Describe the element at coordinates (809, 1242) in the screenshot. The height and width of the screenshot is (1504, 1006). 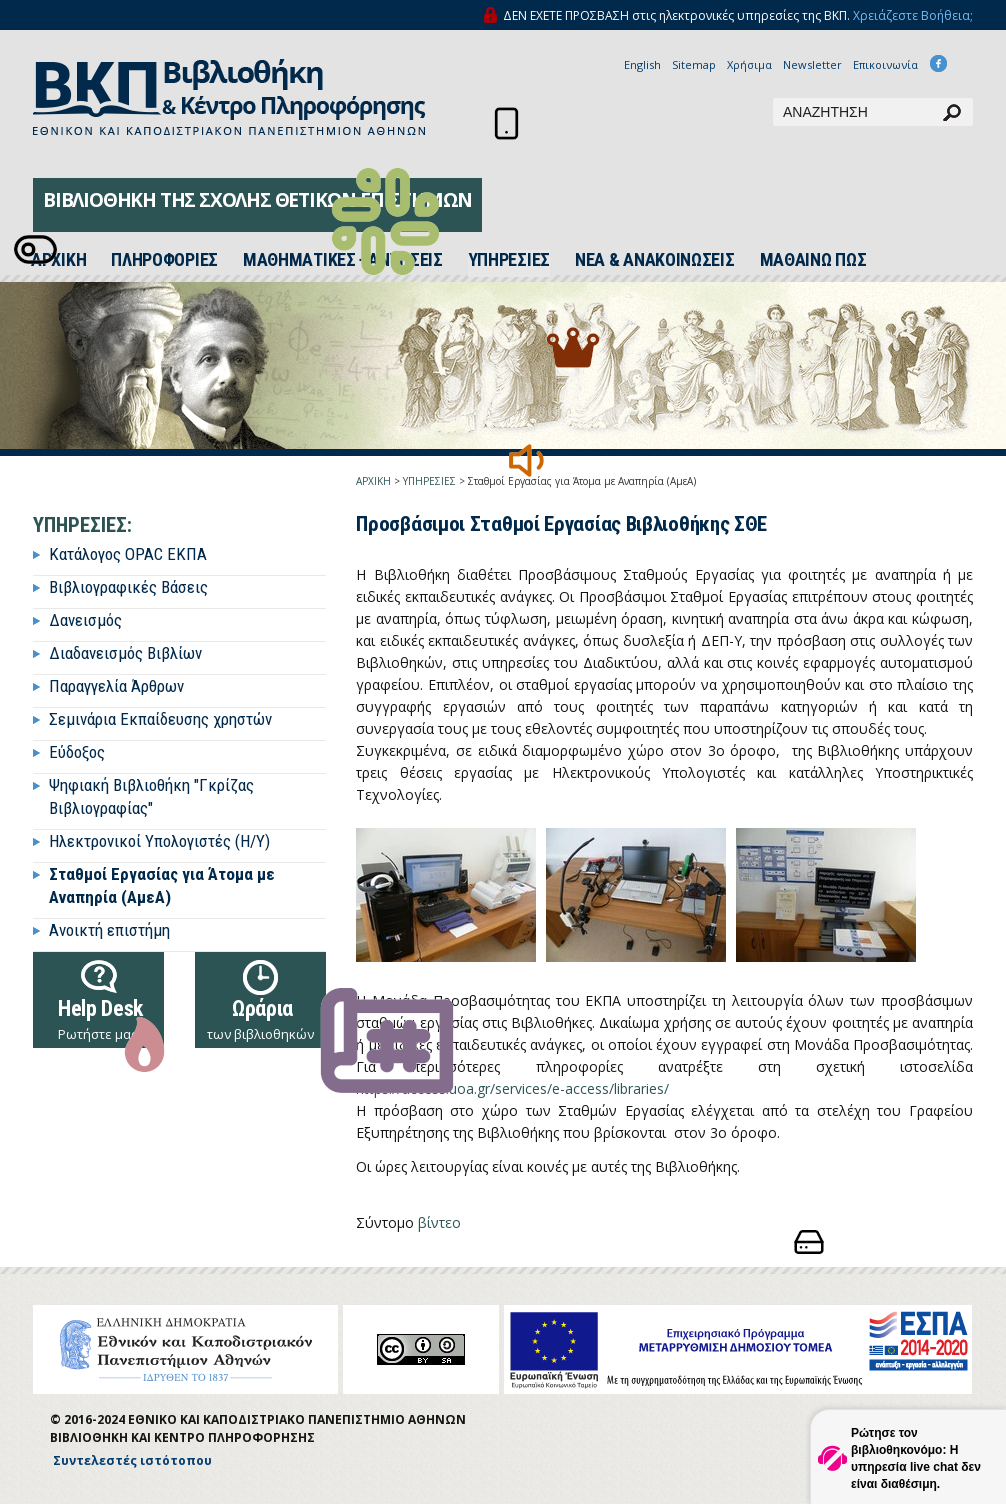
I see `access local storage or hard drive` at that location.